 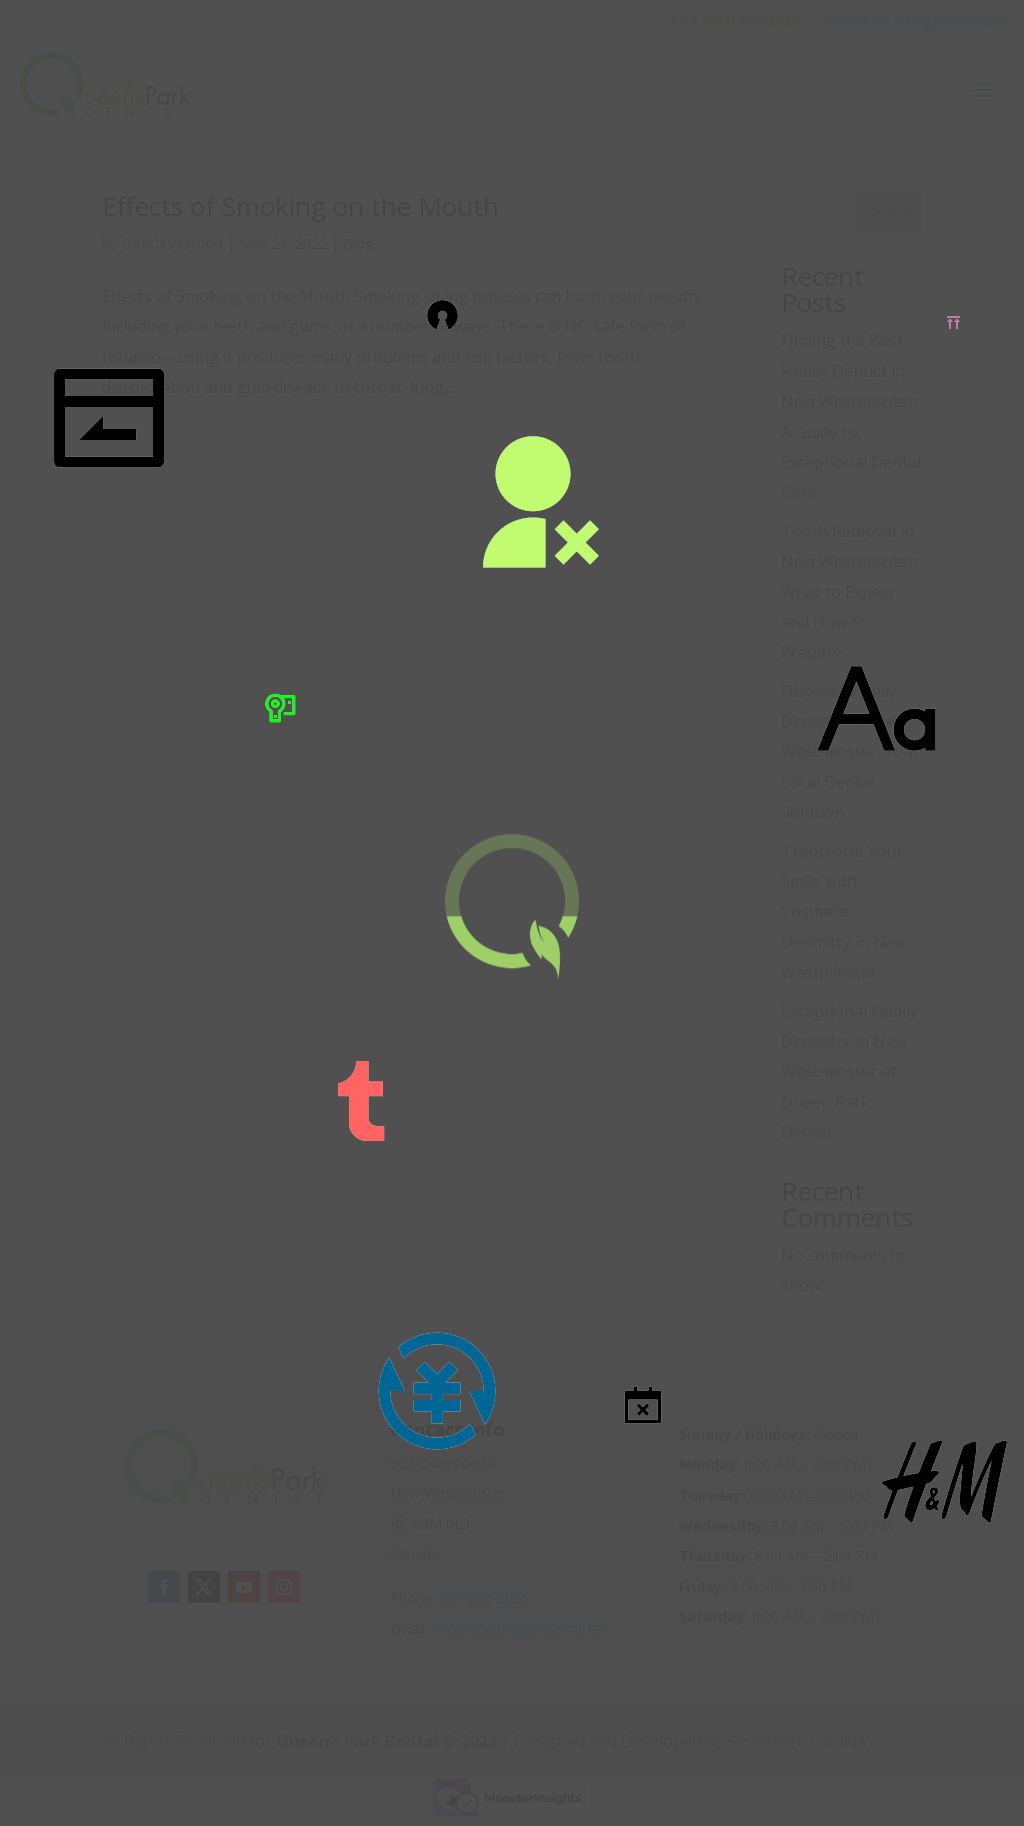 What do you see at coordinates (281, 708) in the screenshot?
I see `DV camcorder or digital video camera` at bounding box center [281, 708].